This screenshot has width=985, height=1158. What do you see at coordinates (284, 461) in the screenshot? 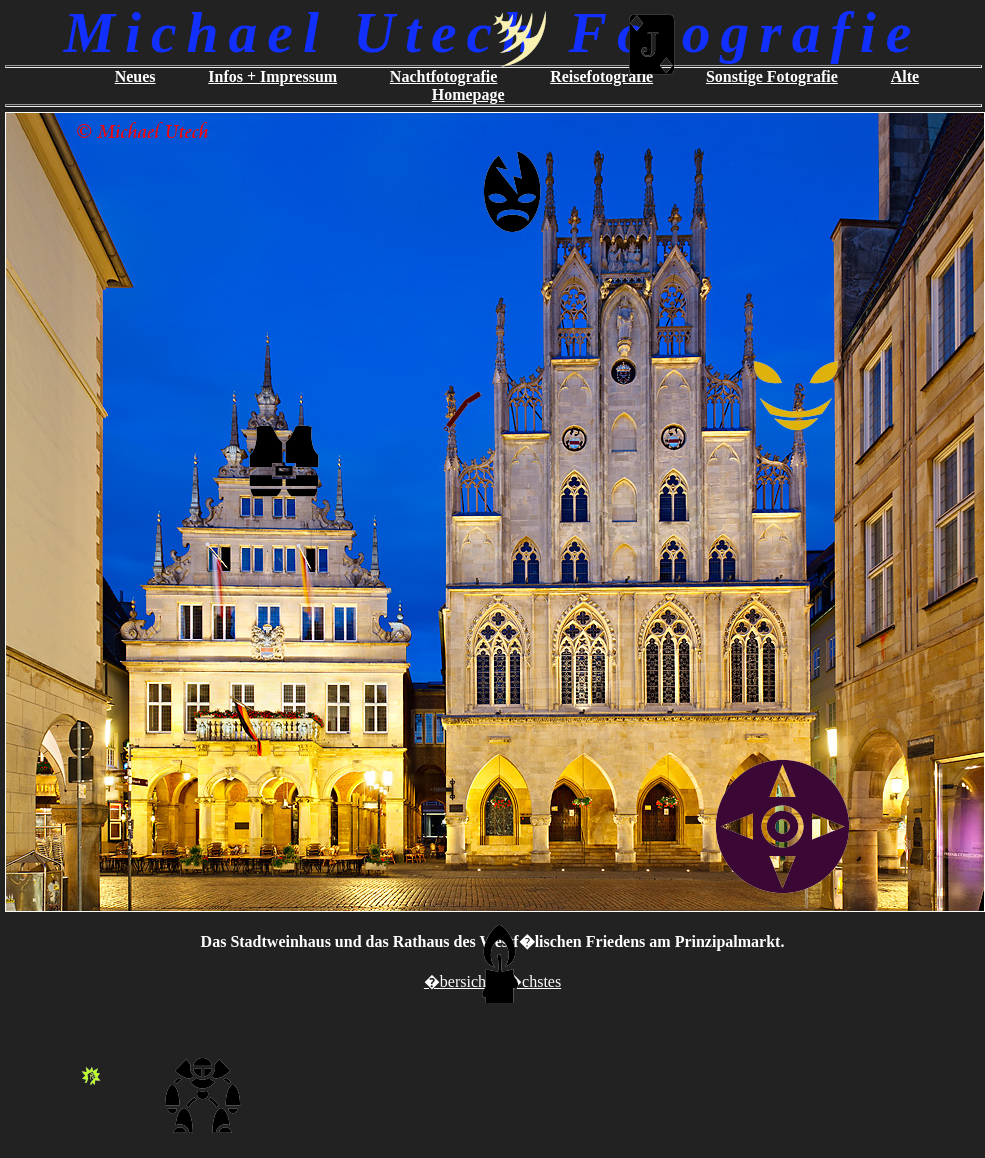
I see `access safety equipment or gear settings` at bounding box center [284, 461].